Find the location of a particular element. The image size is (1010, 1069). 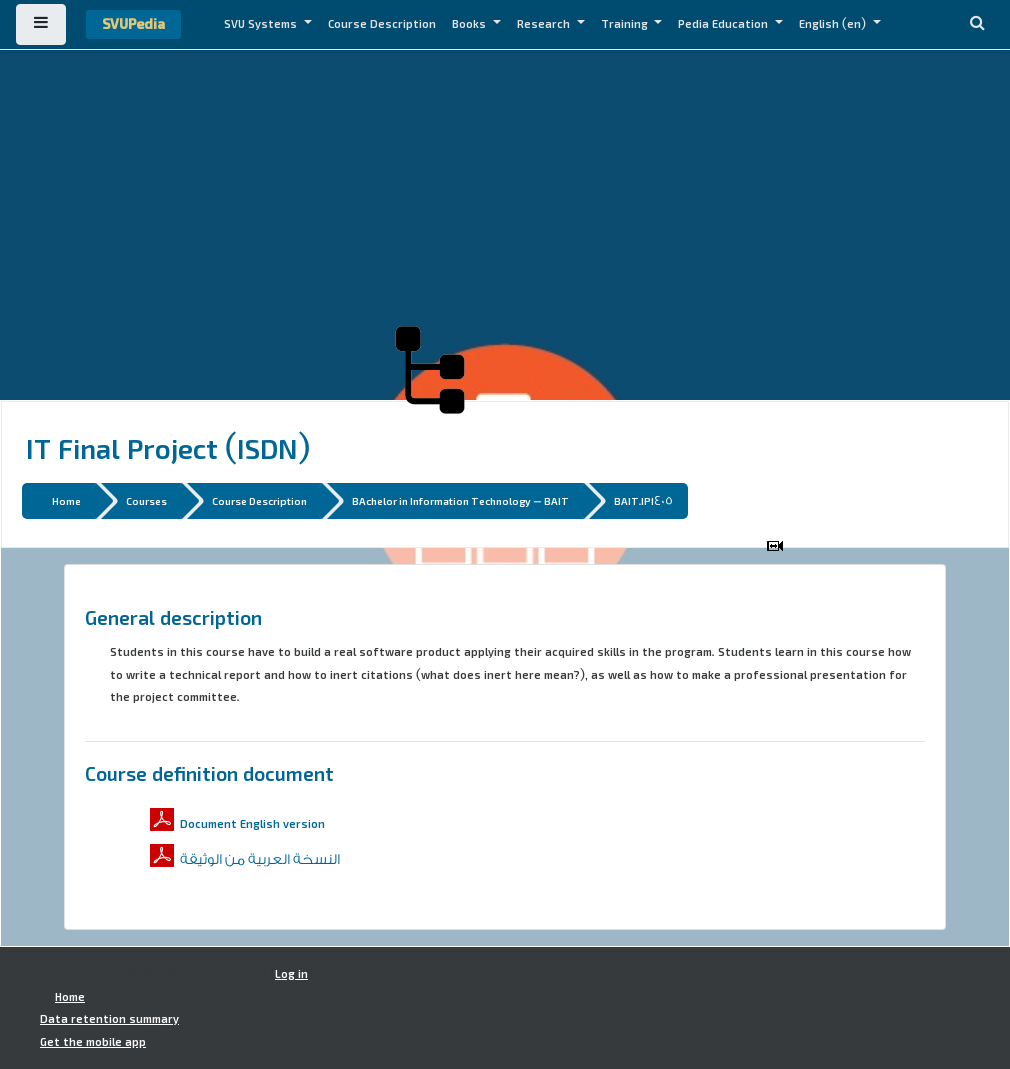

switch between front and rear camera during video is located at coordinates (775, 546).